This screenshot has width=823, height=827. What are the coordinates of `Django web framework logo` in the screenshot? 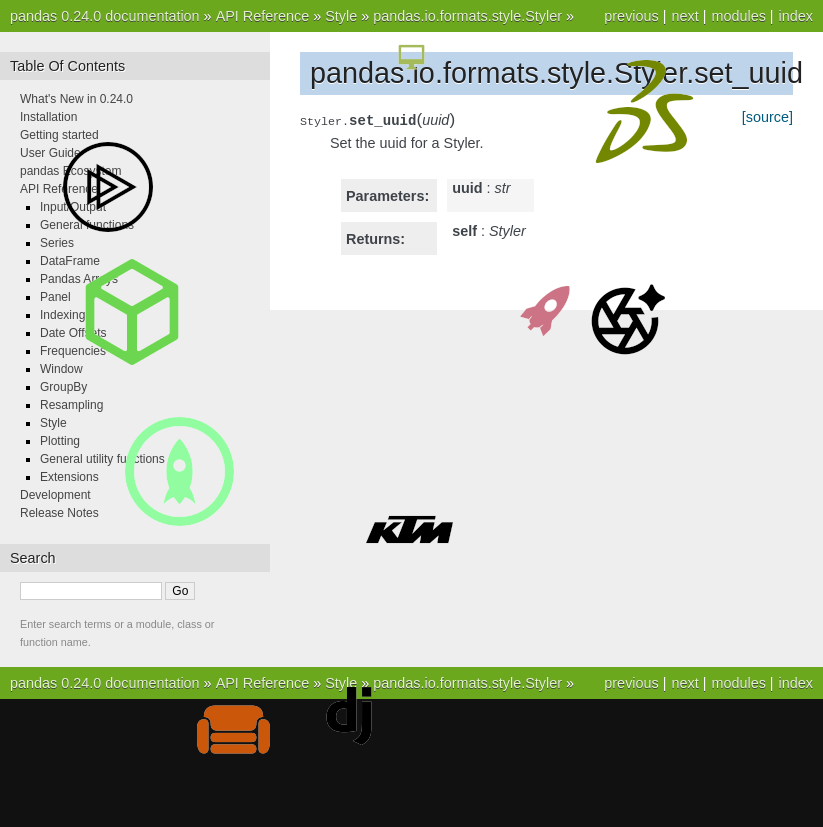 It's located at (349, 716).